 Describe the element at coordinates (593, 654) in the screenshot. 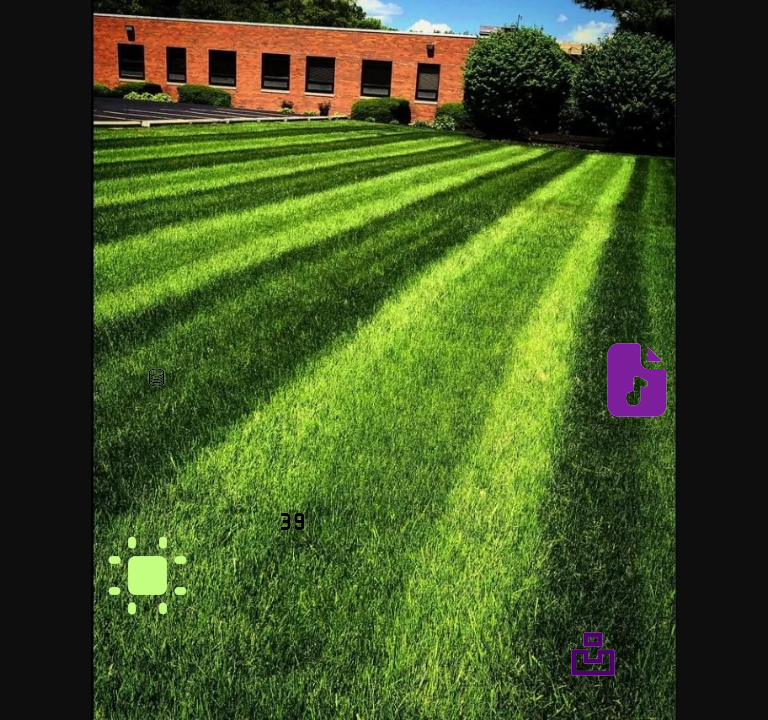

I see `access unsplash photo library` at that location.